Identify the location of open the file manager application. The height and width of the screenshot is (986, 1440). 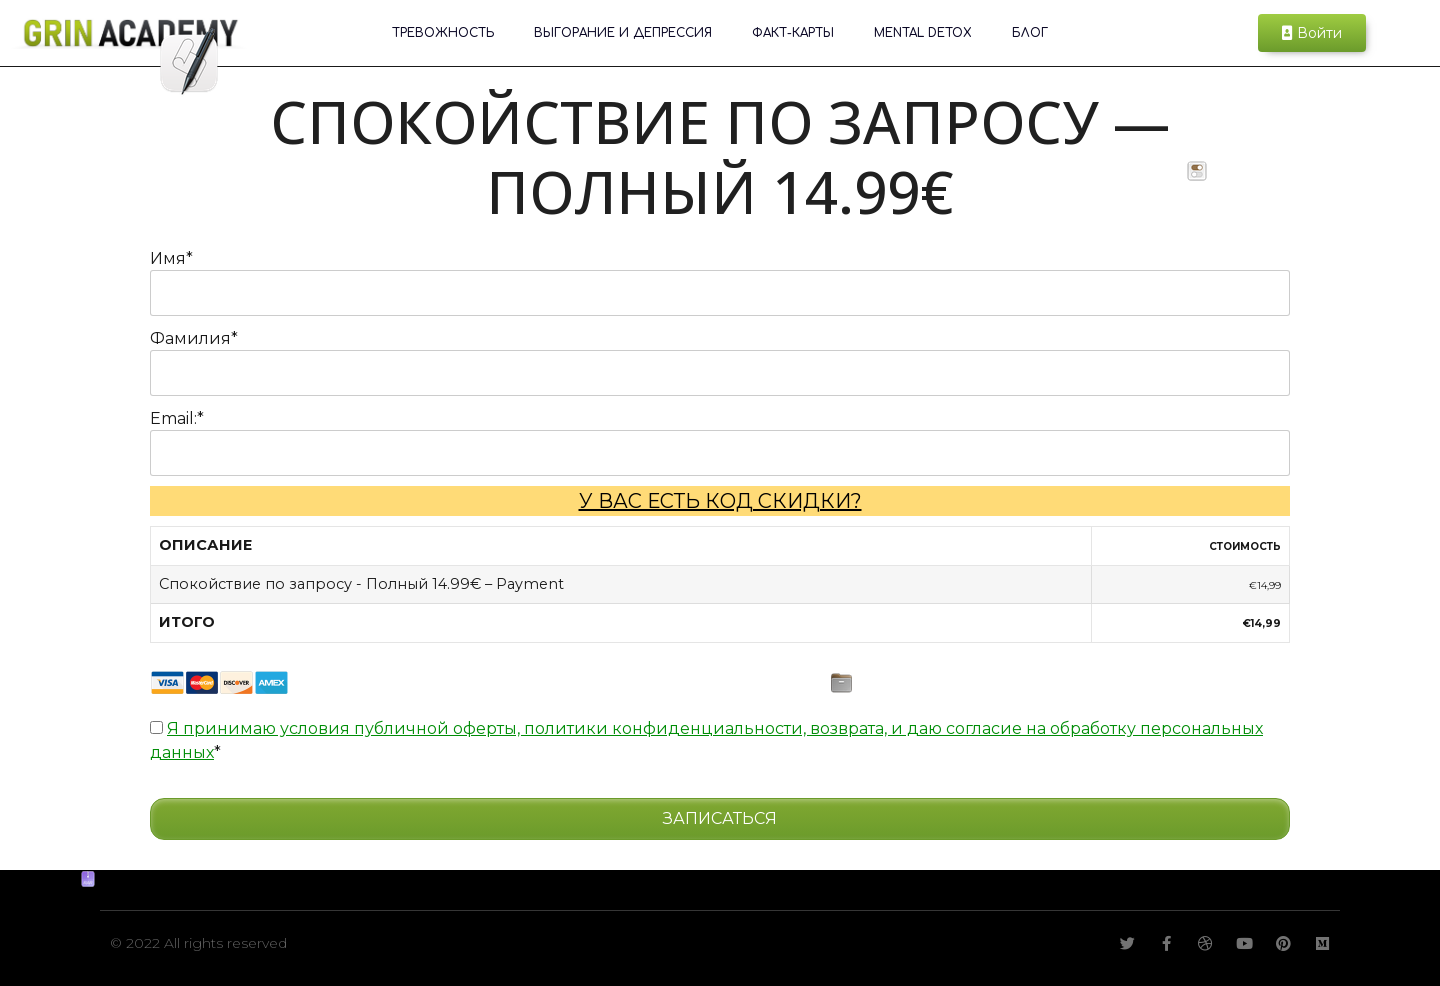
(841, 682).